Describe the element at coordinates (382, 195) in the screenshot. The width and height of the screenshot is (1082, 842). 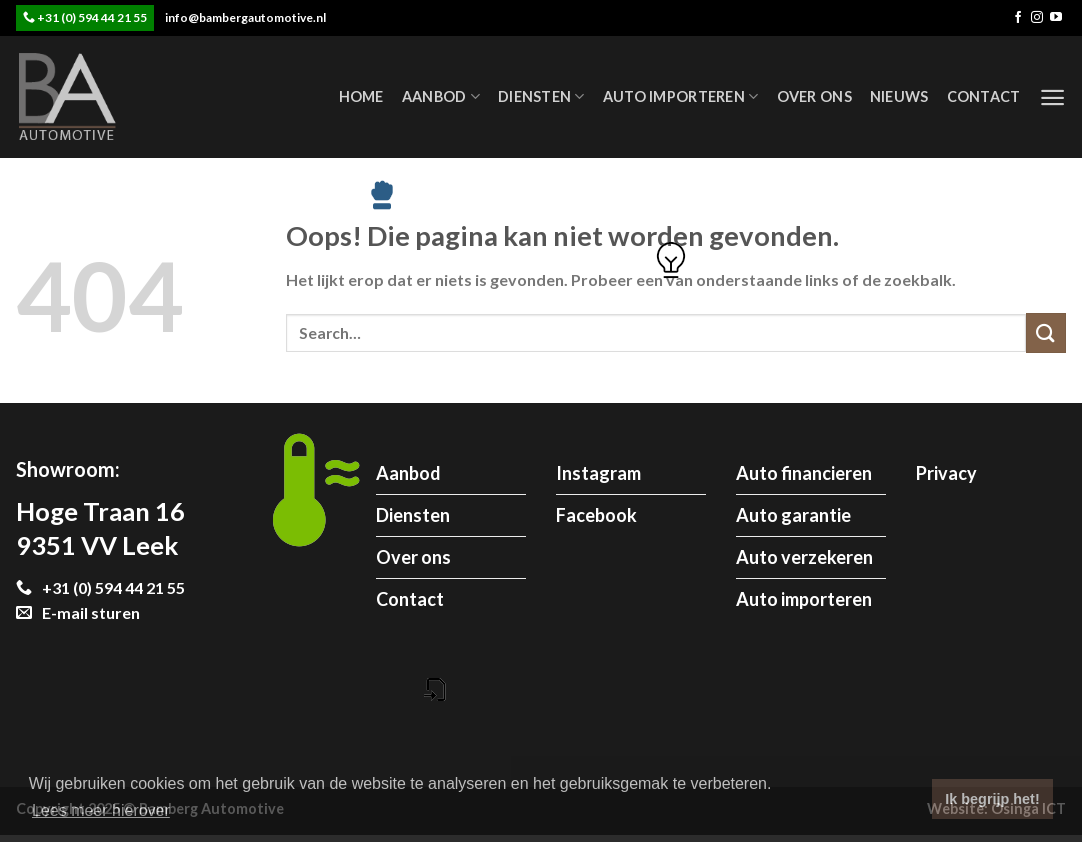
I see `indicates a fist bump or greeting gesture` at that location.